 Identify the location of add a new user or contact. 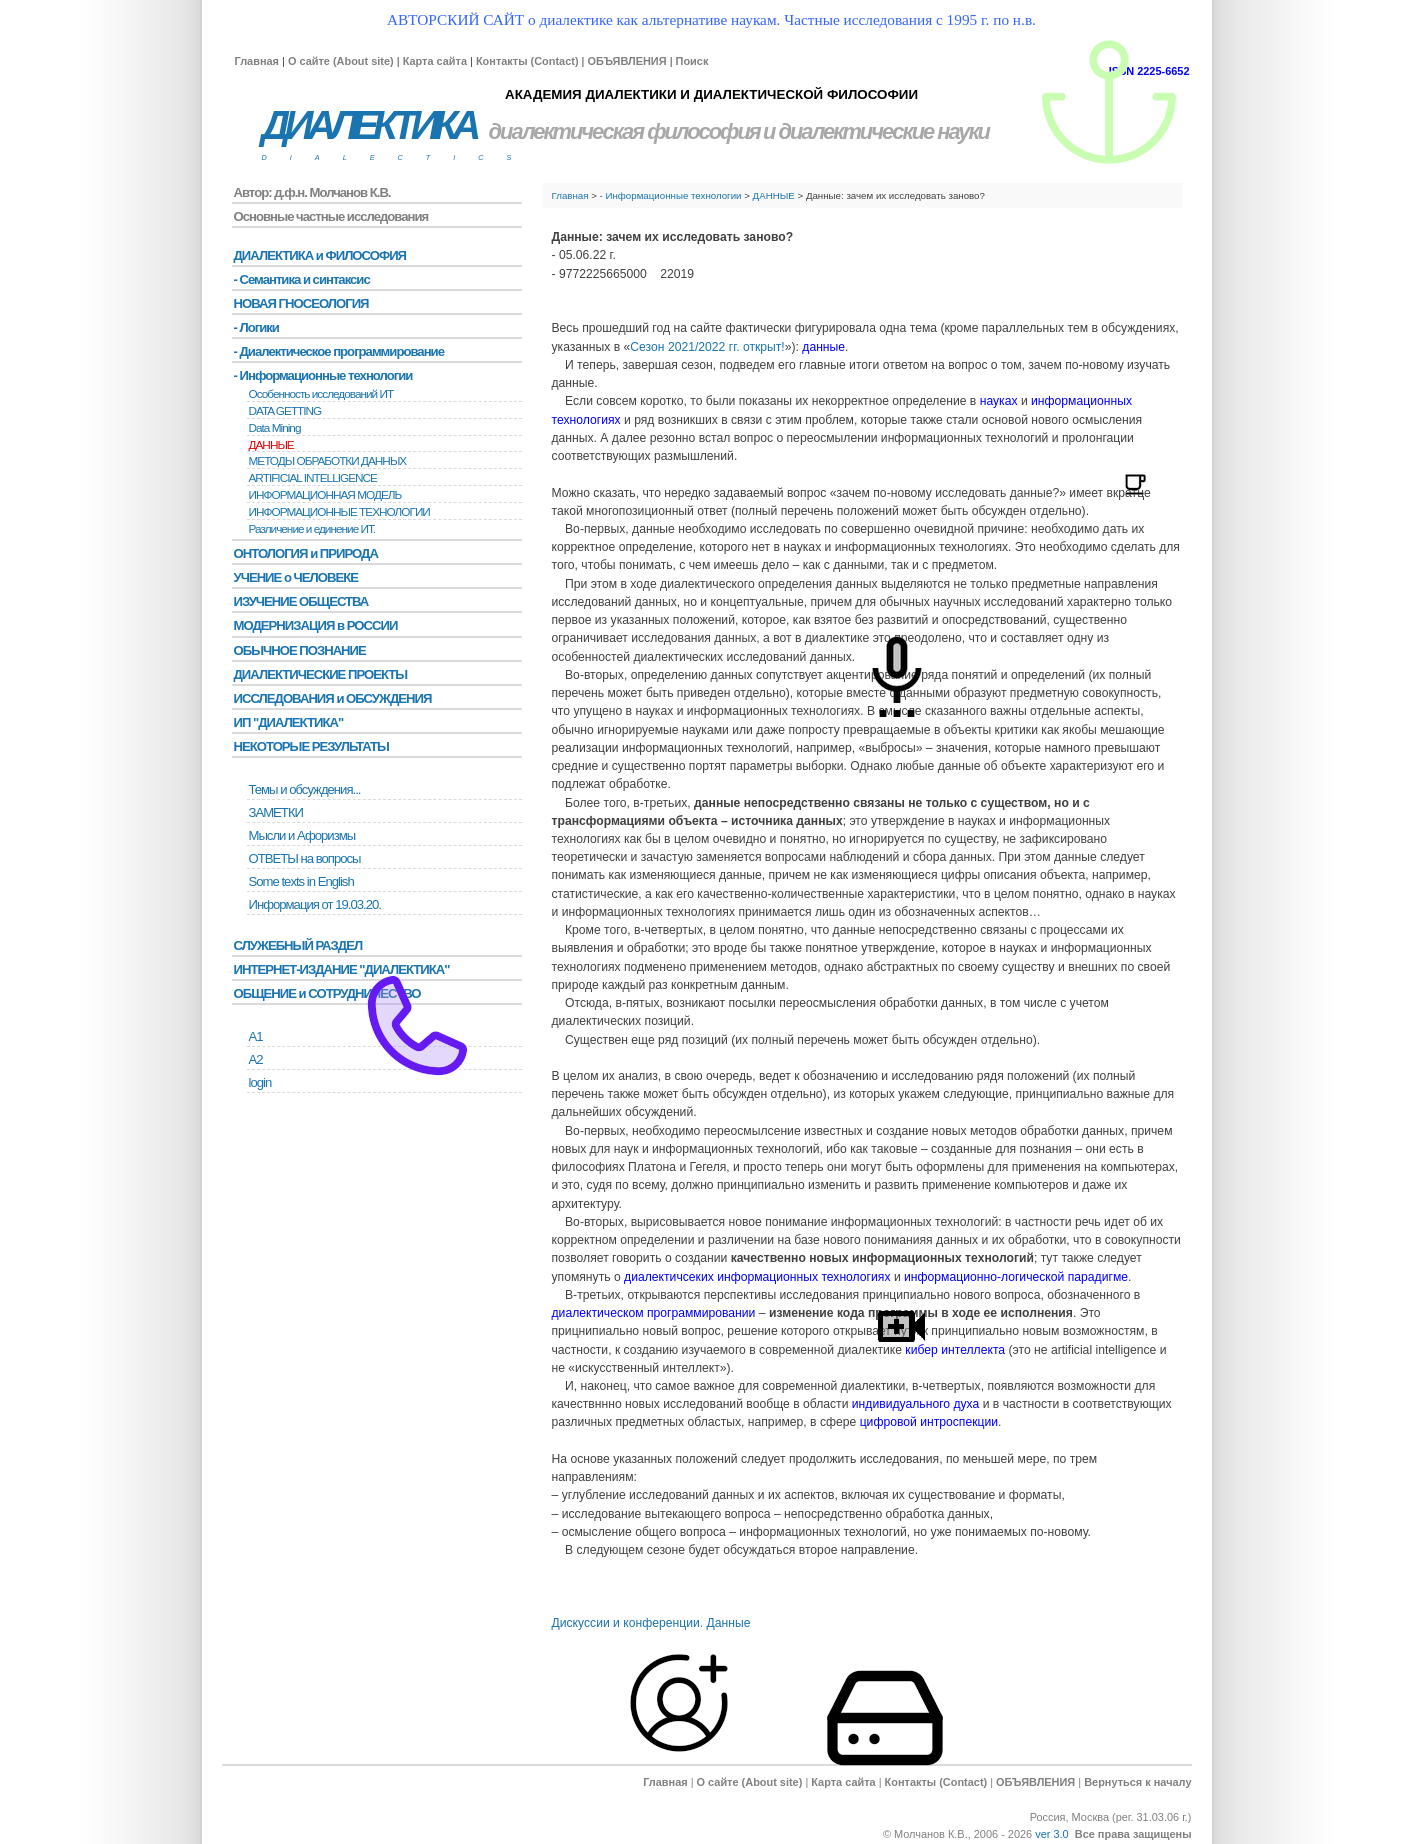
(679, 1703).